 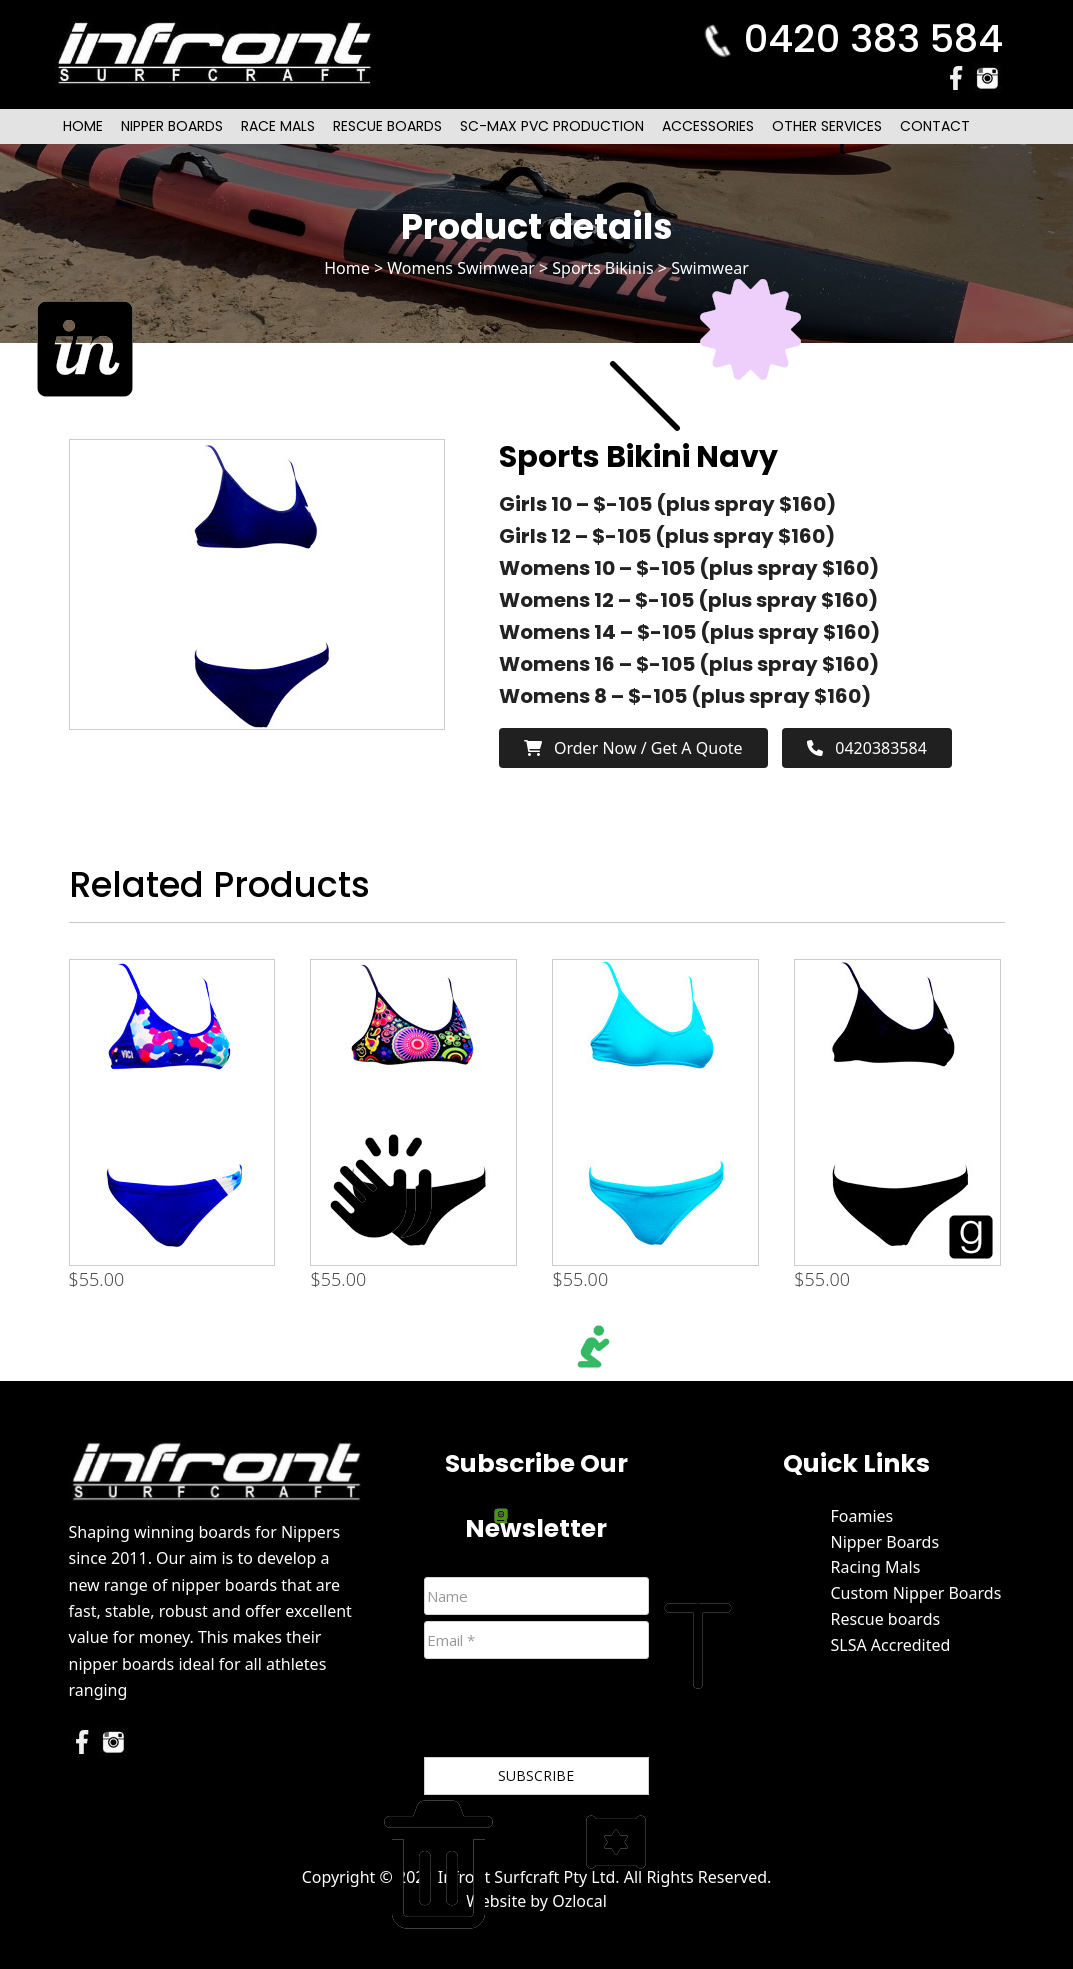 What do you see at coordinates (381, 1188) in the screenshot?
I see `applaud or react with appreciation` at bounding box center [381, 1188].